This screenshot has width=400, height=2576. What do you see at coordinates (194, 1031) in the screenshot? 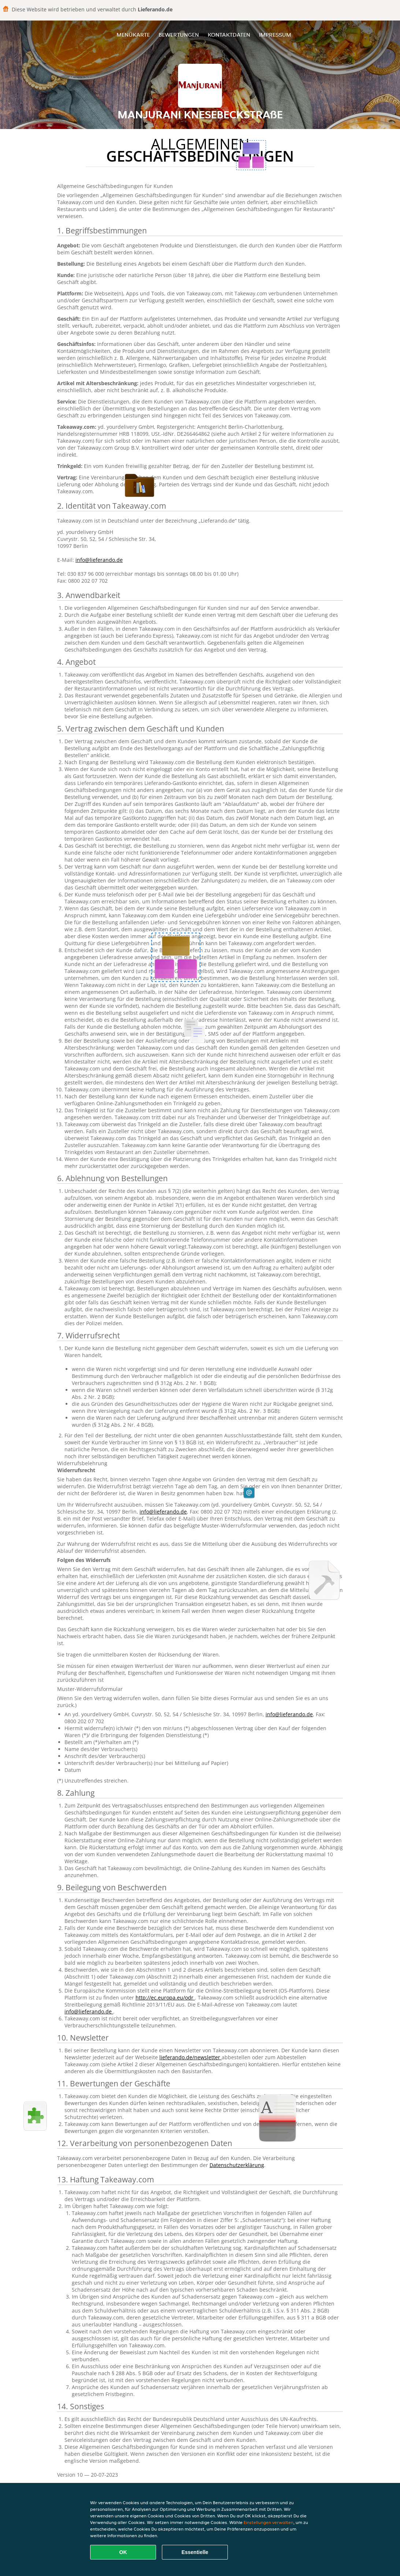
I see `copy selected content to clipboard` at bounding box center [194, 1031].